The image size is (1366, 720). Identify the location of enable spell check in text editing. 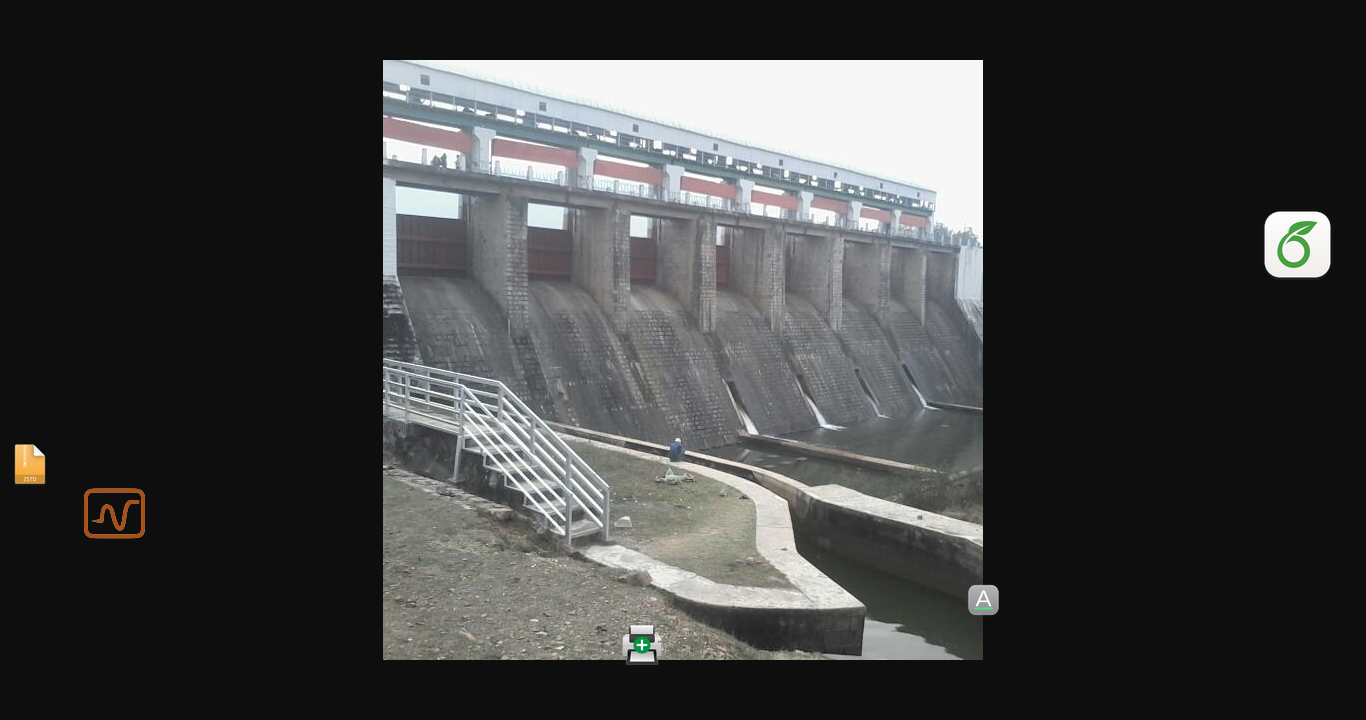
(983, 600).